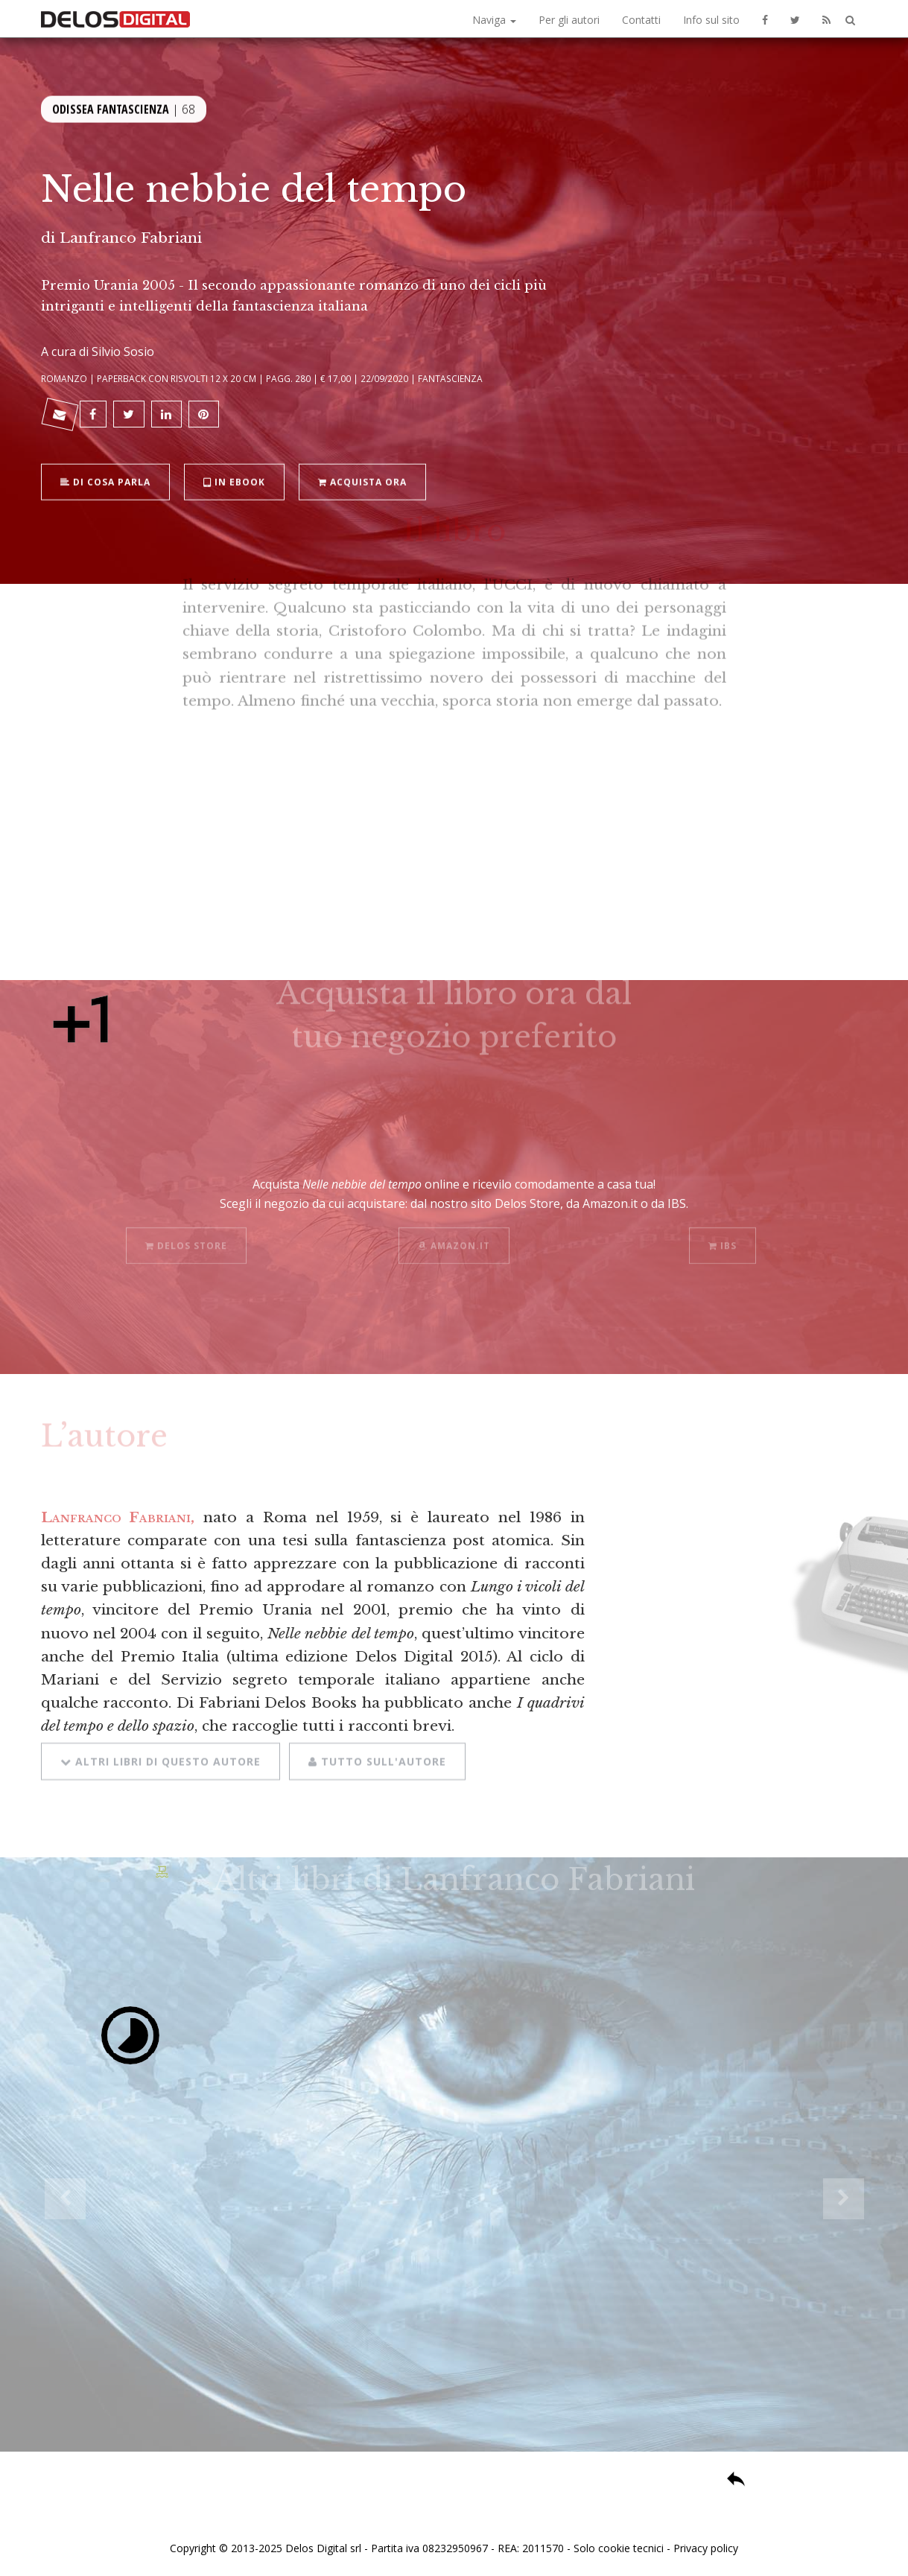 This screenshot has height=2576, width=908. What do you see at coordinates (82, 1020) in the screenshot?
I see `add one to a count or quantity` at bounding box center [82, 1020].